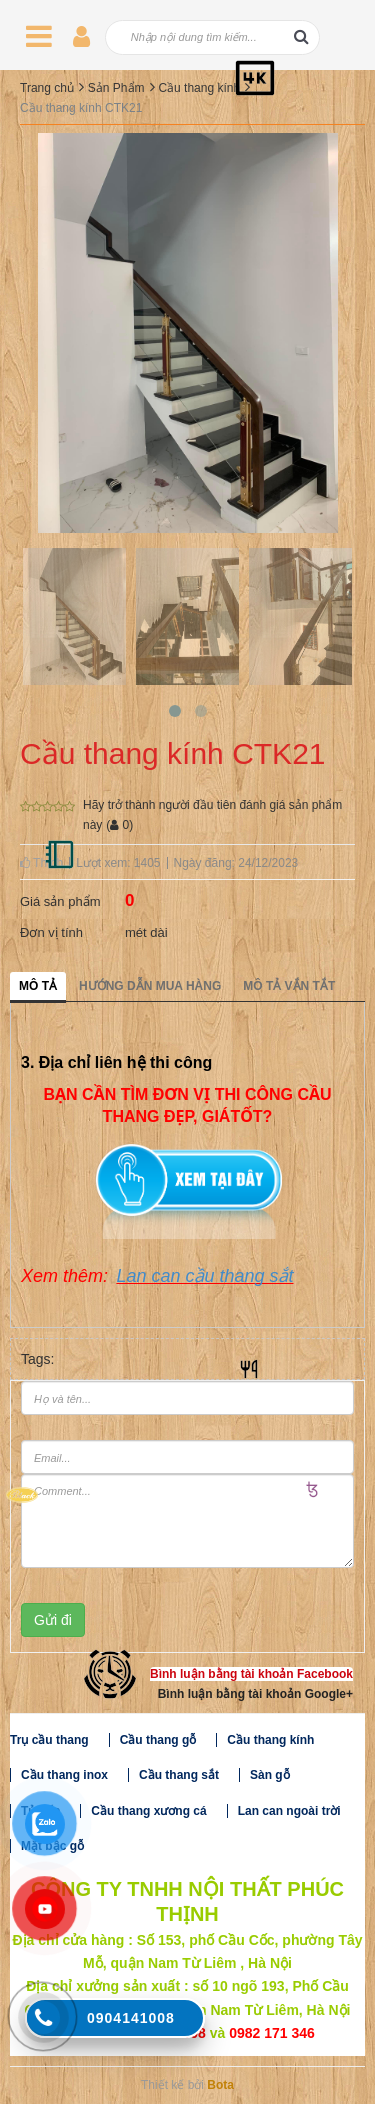 The width and height of the screenshot is (375, 2104). I want to click on view booklet or documentation, so click(59, 854).